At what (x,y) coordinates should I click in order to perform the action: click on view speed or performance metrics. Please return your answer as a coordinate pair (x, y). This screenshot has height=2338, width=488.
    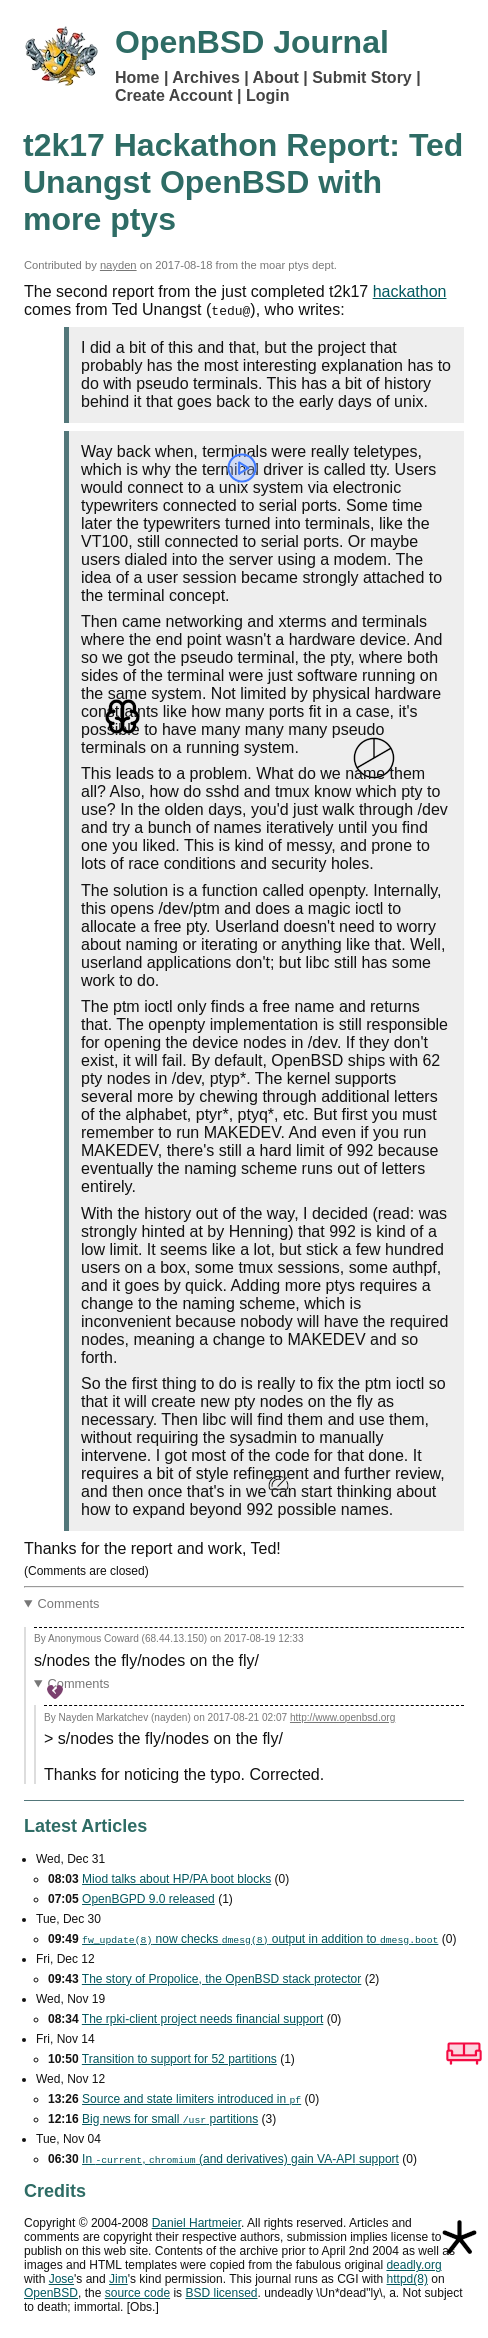
    Looking at the image, I should click on (278, 1483).